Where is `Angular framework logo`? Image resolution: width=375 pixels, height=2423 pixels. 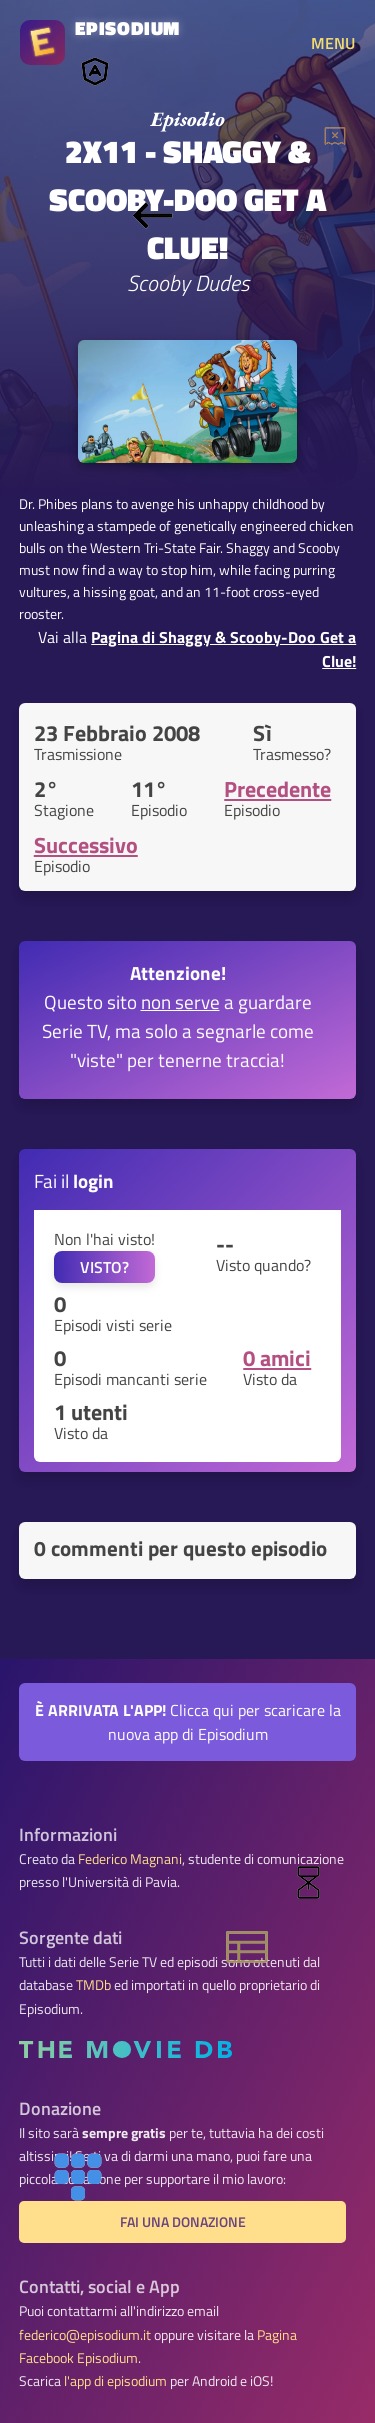
Angular framework logo is located at coordinates (95, 71).